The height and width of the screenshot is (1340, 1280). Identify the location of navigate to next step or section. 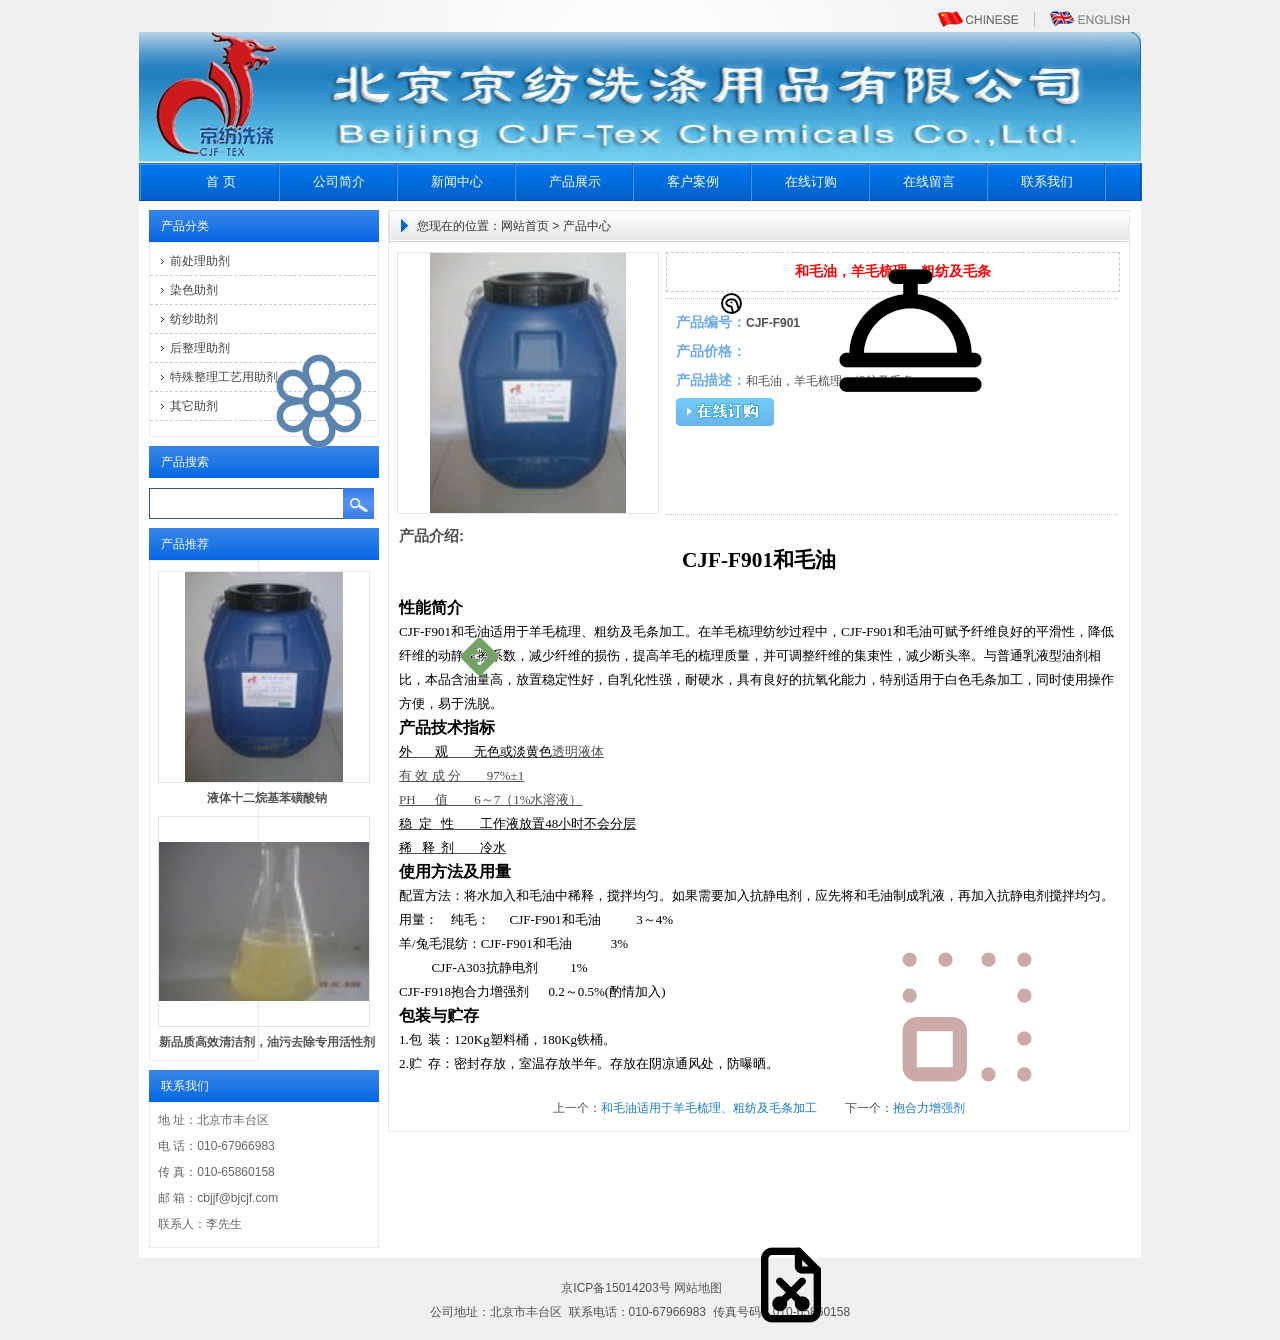
(479, 656).